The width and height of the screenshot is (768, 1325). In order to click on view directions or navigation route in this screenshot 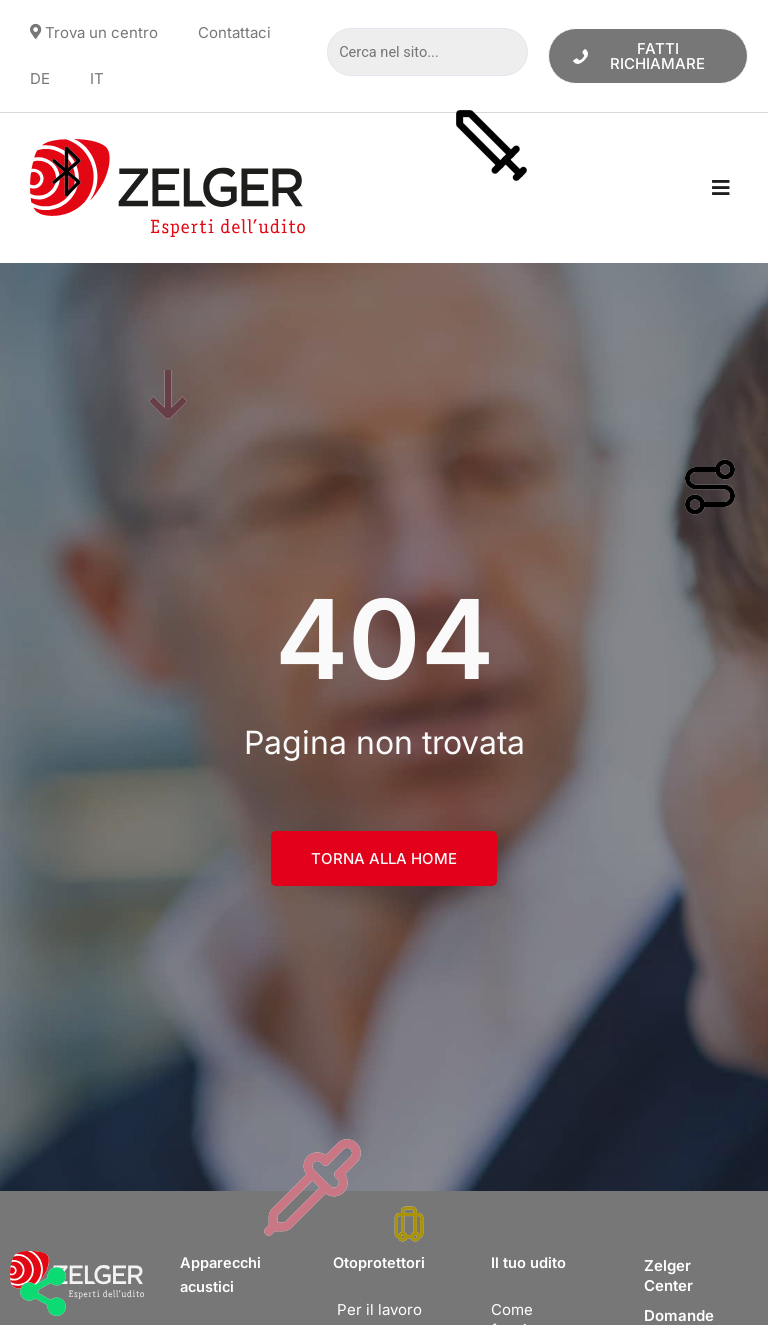, I will do `click(710, 487)`.